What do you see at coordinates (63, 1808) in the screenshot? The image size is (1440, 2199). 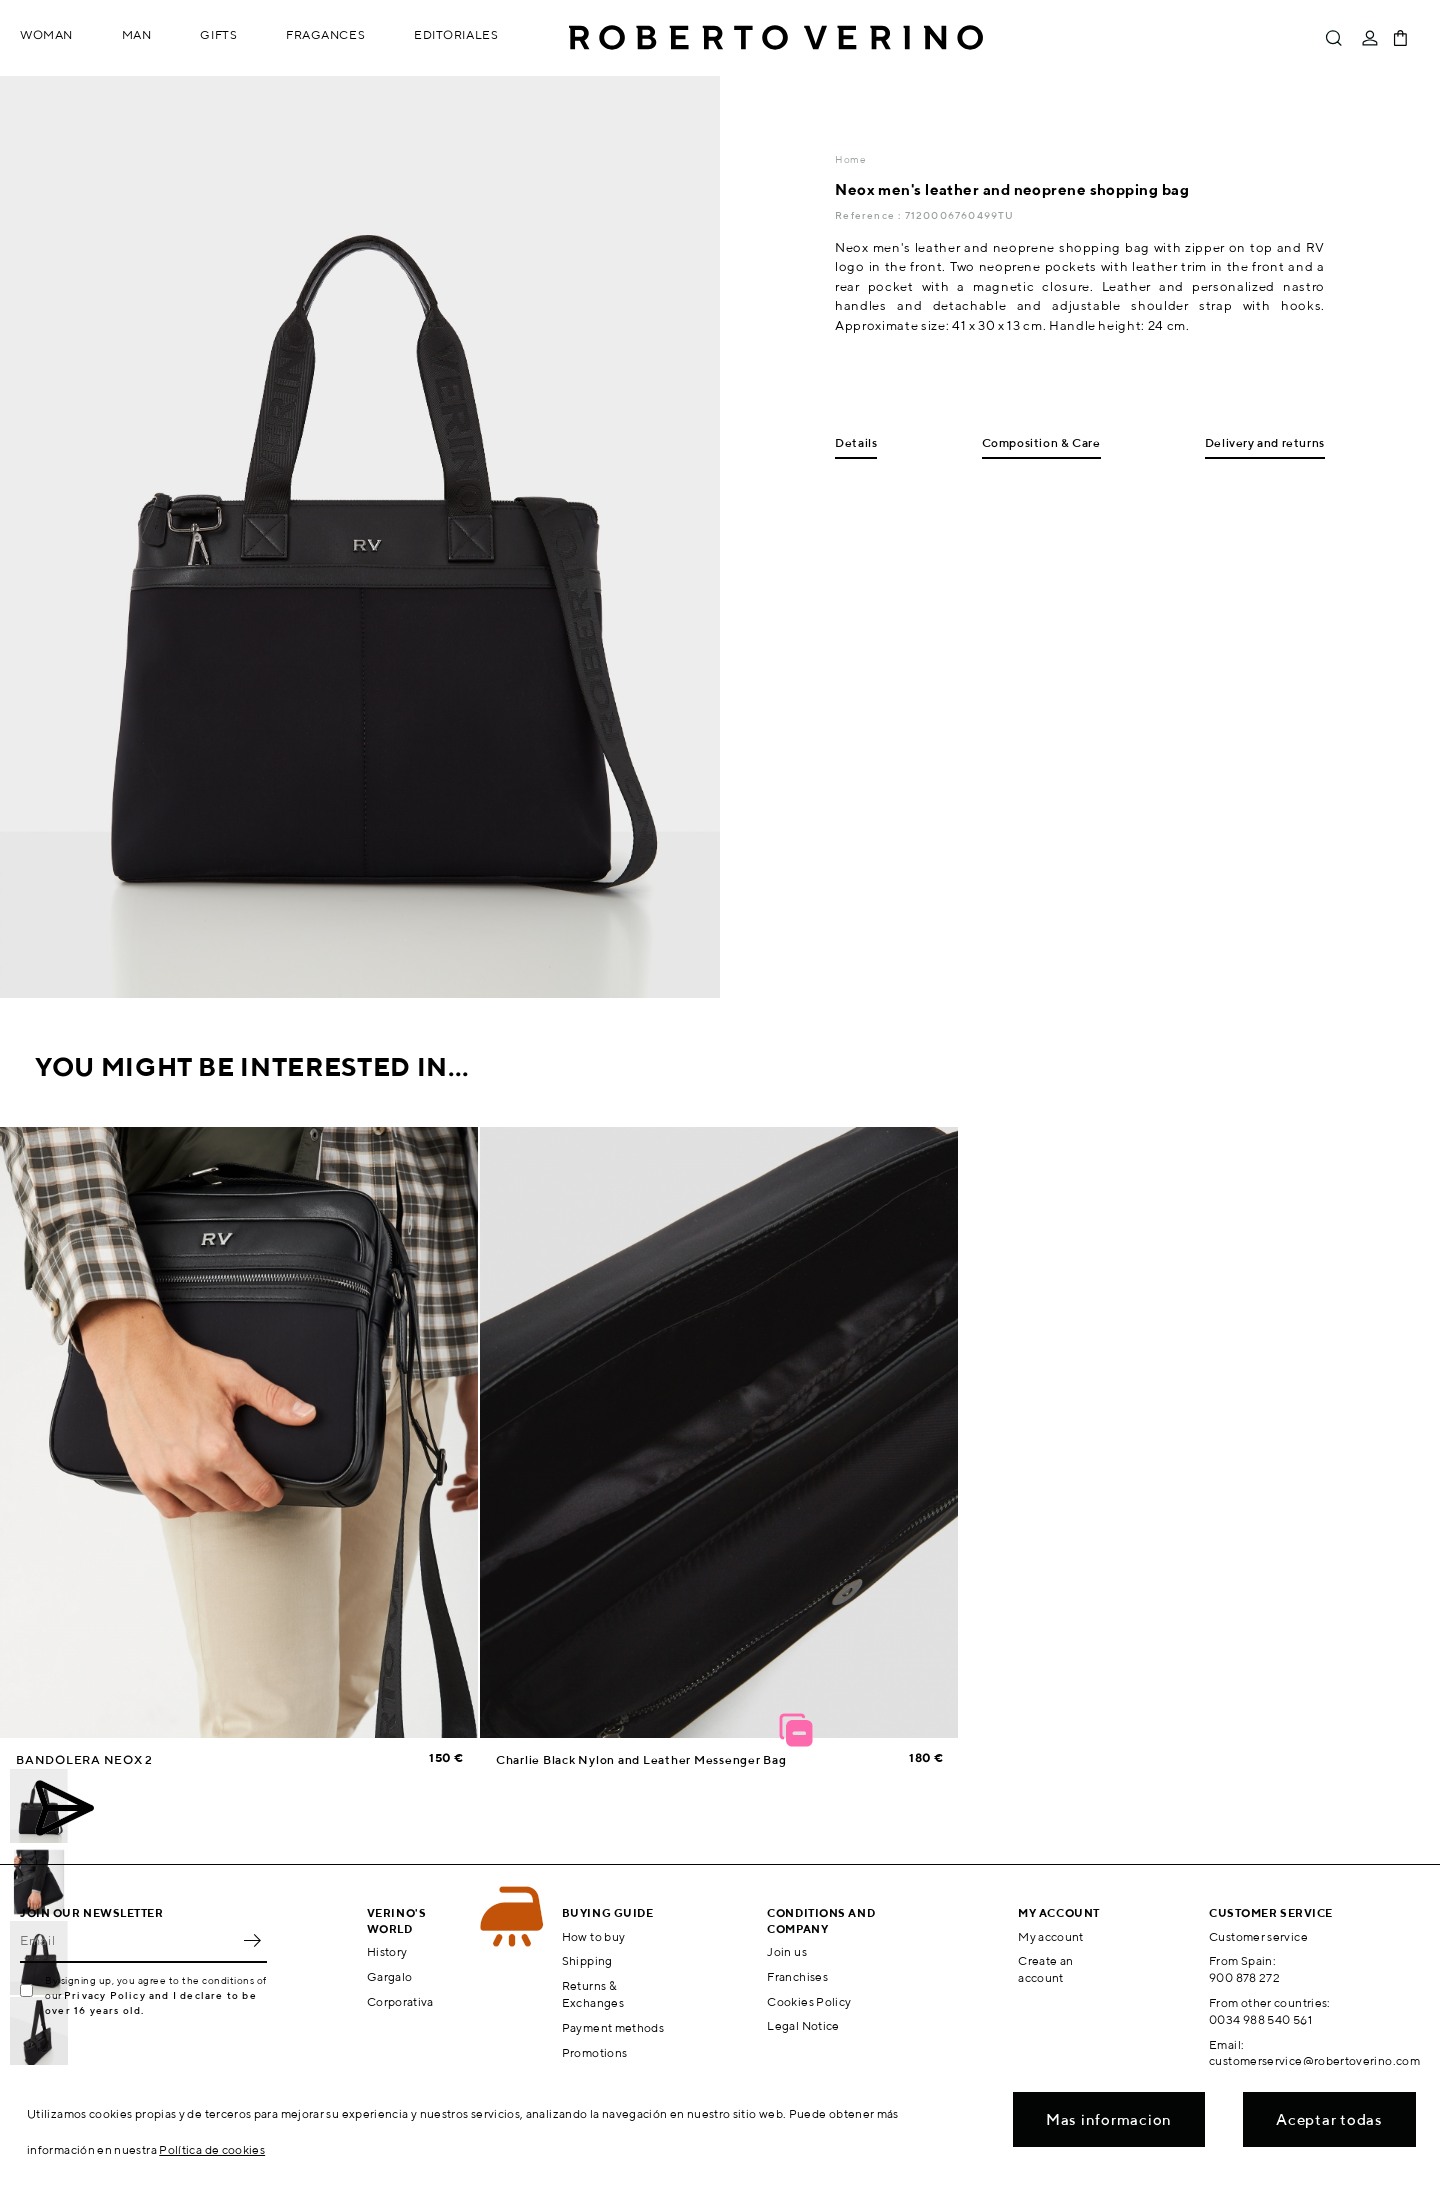 I see `send a message` at bounding box center [63, 1808].